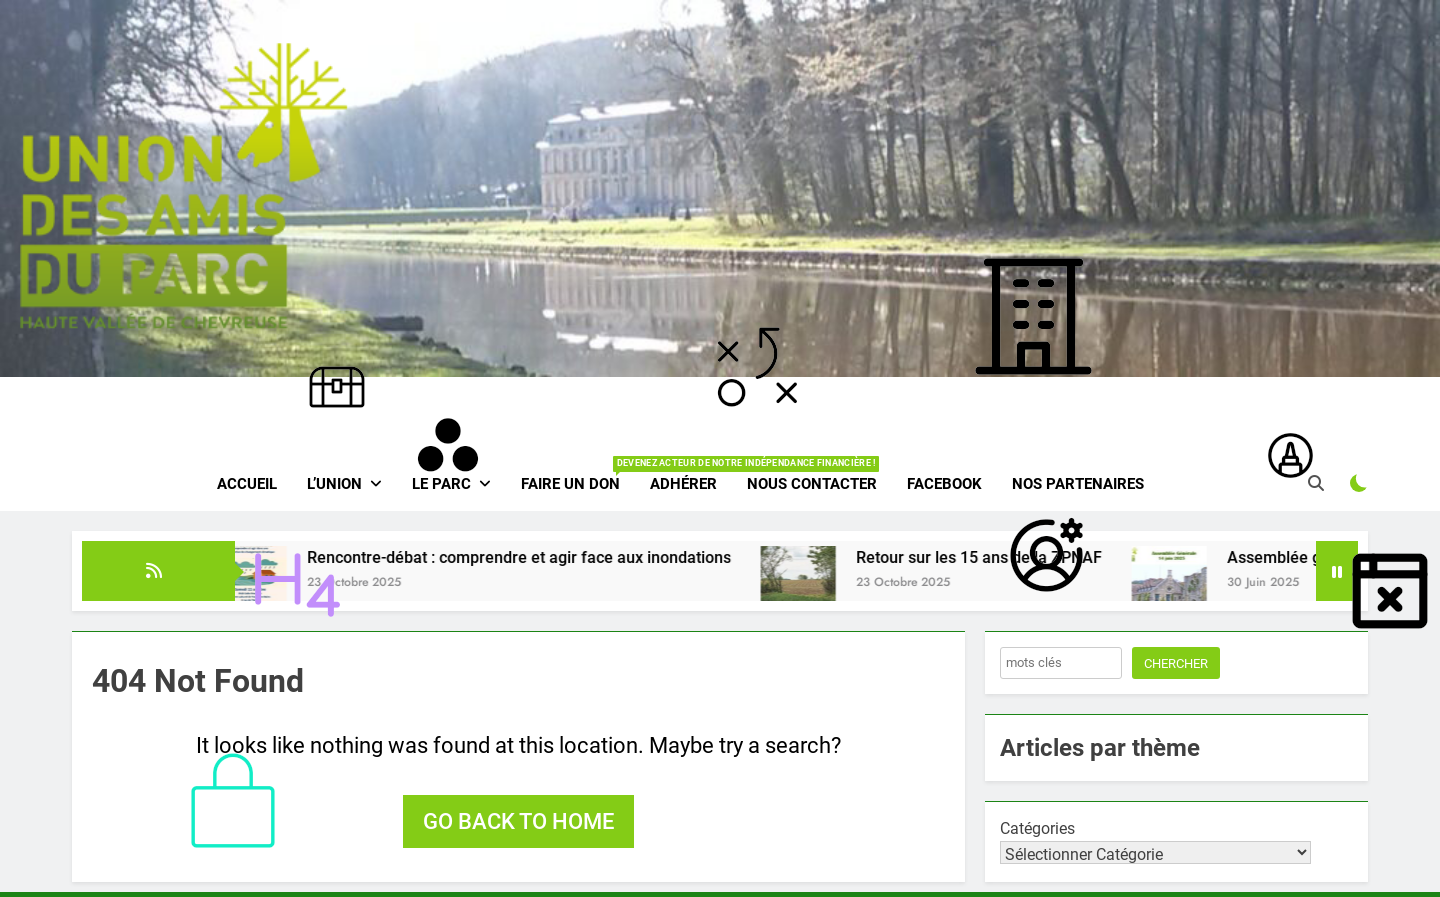 This screenshot has height=897, width=1440. Describe the element at coordinates (233, 806) in the screenshot. I see `lock or secure this item` at that location.